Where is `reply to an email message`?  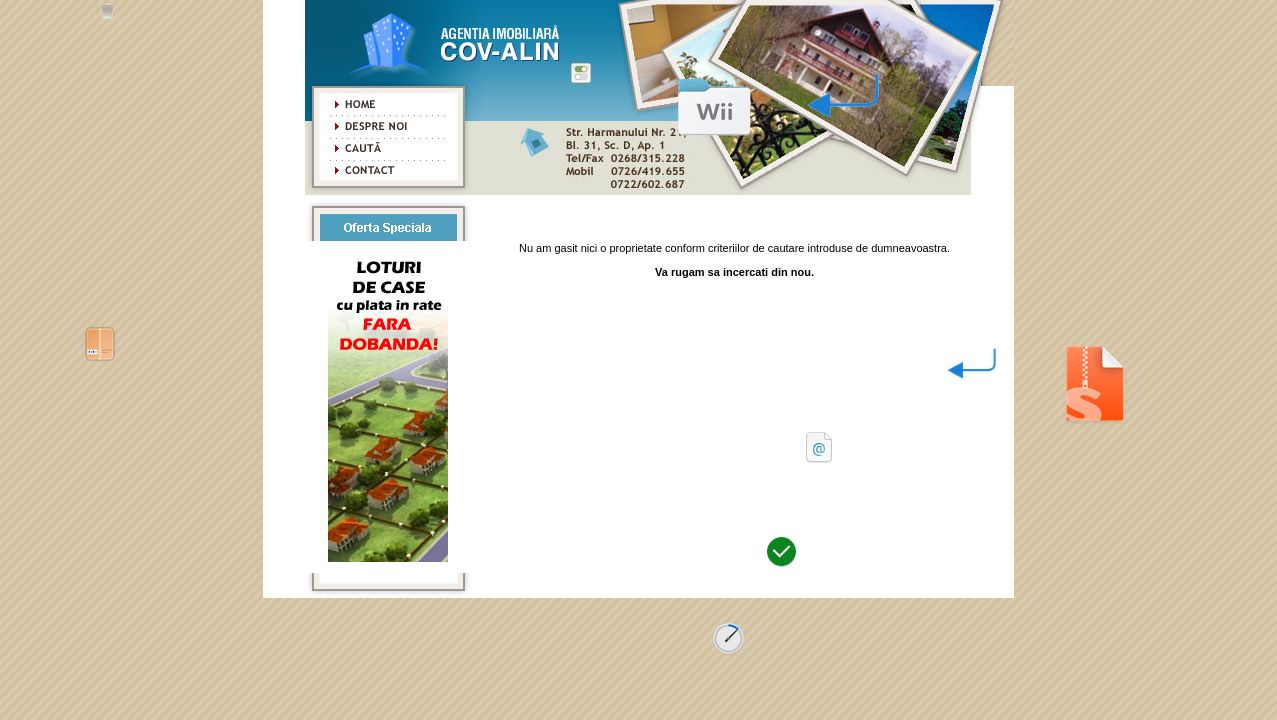 reply to an email message is located at coordinates (842, 95).